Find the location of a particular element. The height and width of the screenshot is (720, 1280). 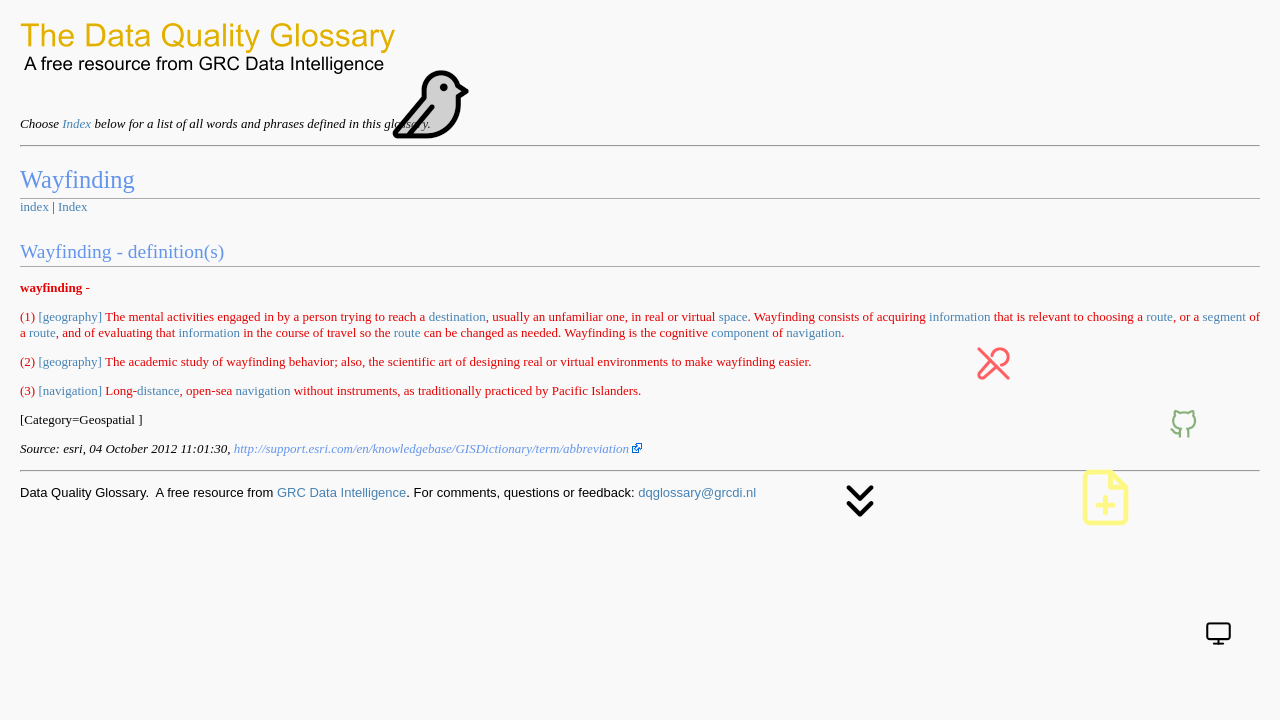

access twitter or social media sharing is located at coordinates (432, 107).